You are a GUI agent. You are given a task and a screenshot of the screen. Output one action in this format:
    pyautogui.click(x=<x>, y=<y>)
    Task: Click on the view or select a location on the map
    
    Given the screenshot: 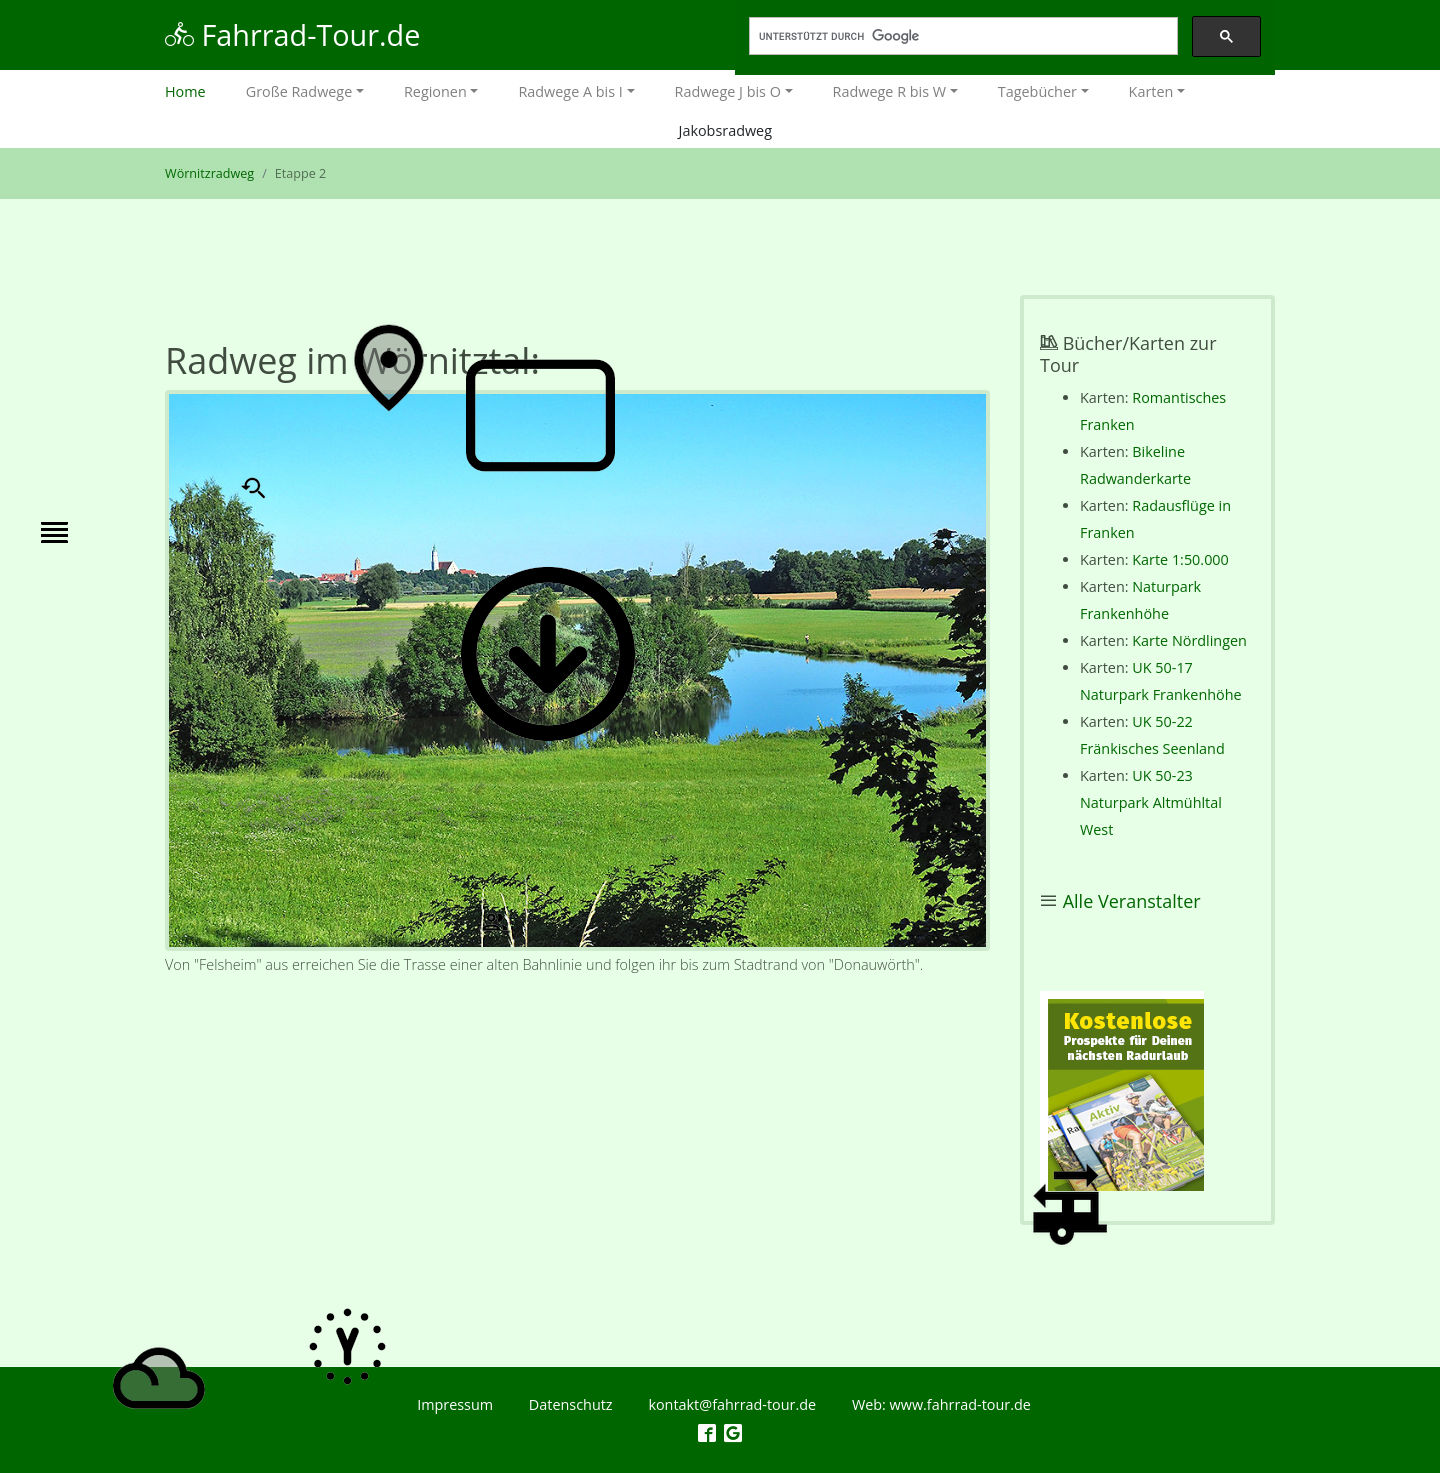 What is the action you would take?
    pyautogui.click(x=389, y=368)
    